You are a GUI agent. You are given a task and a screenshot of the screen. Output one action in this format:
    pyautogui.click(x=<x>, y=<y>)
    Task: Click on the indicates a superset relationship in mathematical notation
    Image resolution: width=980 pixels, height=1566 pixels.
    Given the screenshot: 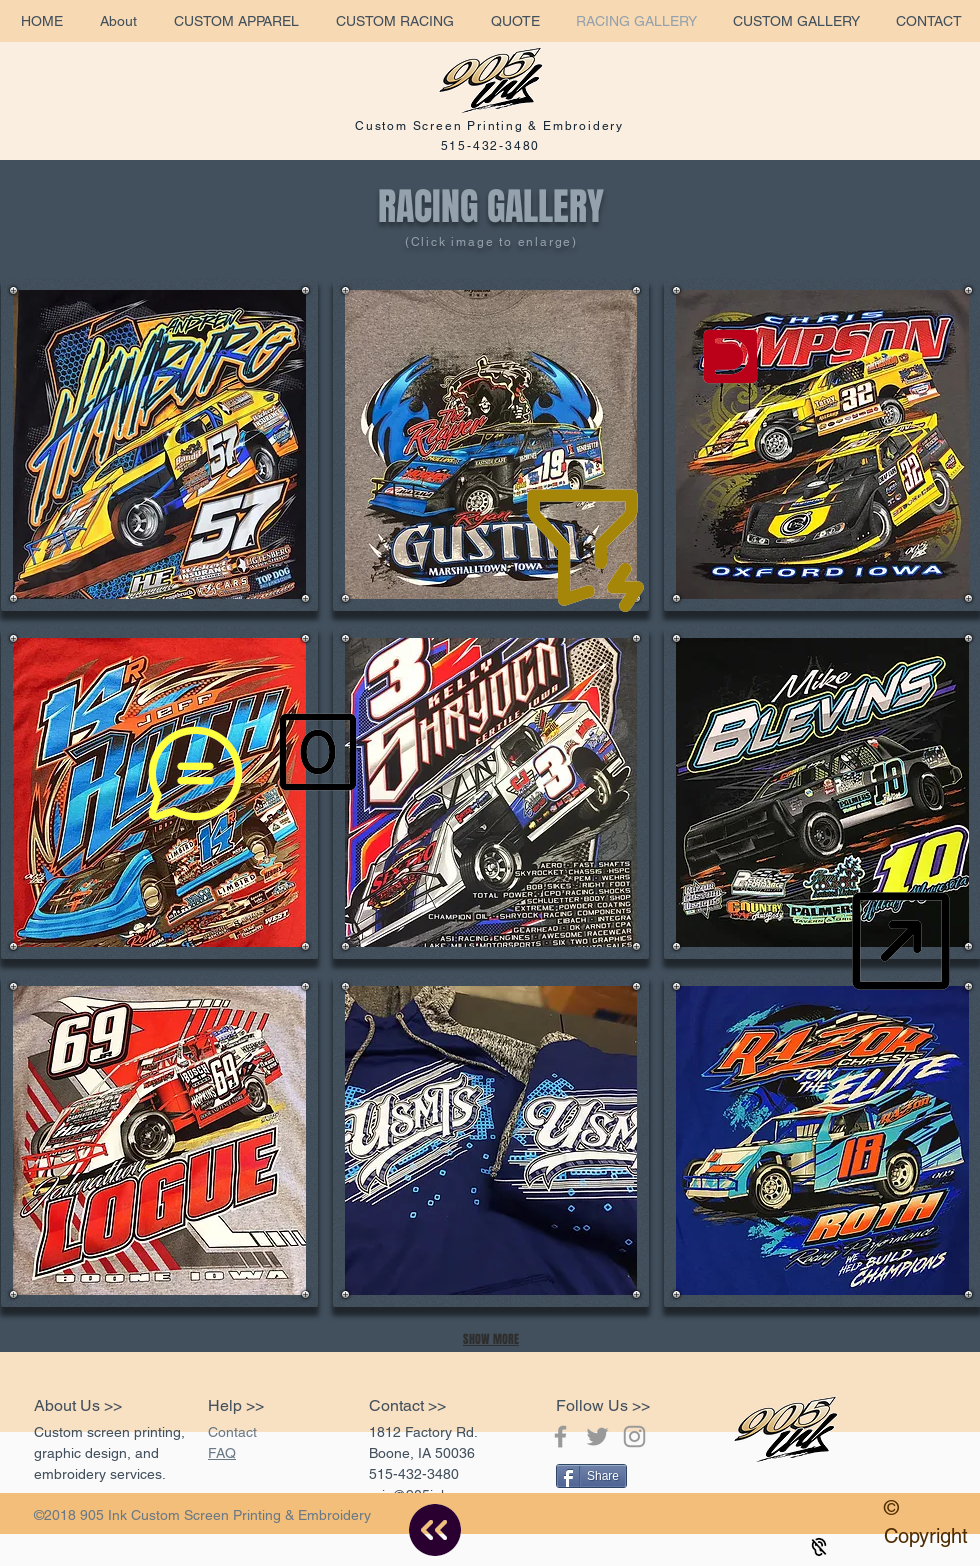 What is the action you would take?
    pyautogui.click(x=730, y=356)
    